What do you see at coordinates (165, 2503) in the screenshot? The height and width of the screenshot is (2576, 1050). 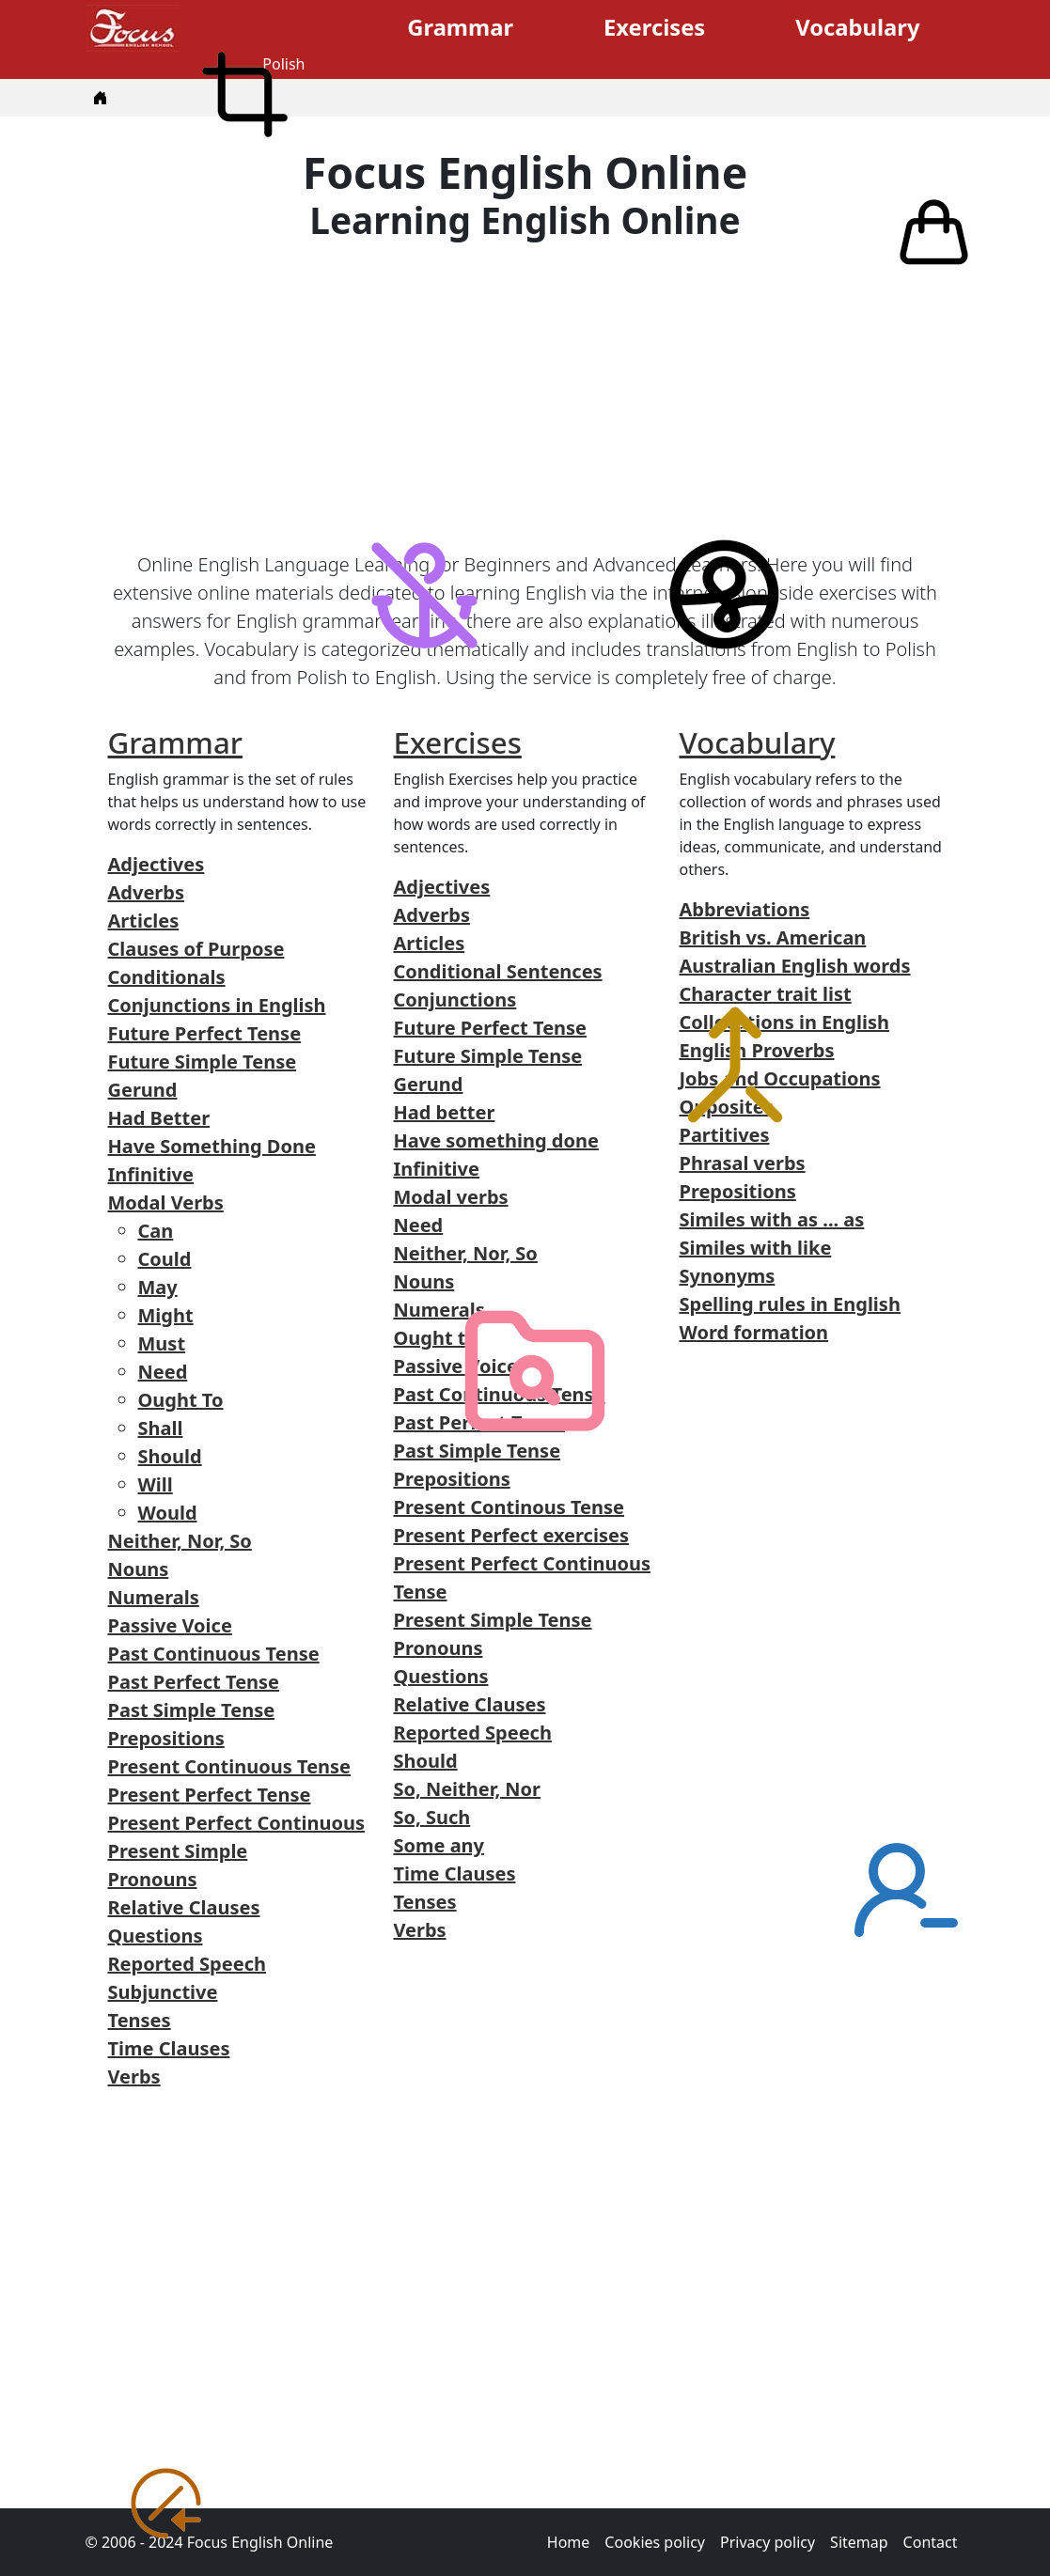 I see `indicates a tracked issue was closed as not planned` at bounding box center [165, 2503].